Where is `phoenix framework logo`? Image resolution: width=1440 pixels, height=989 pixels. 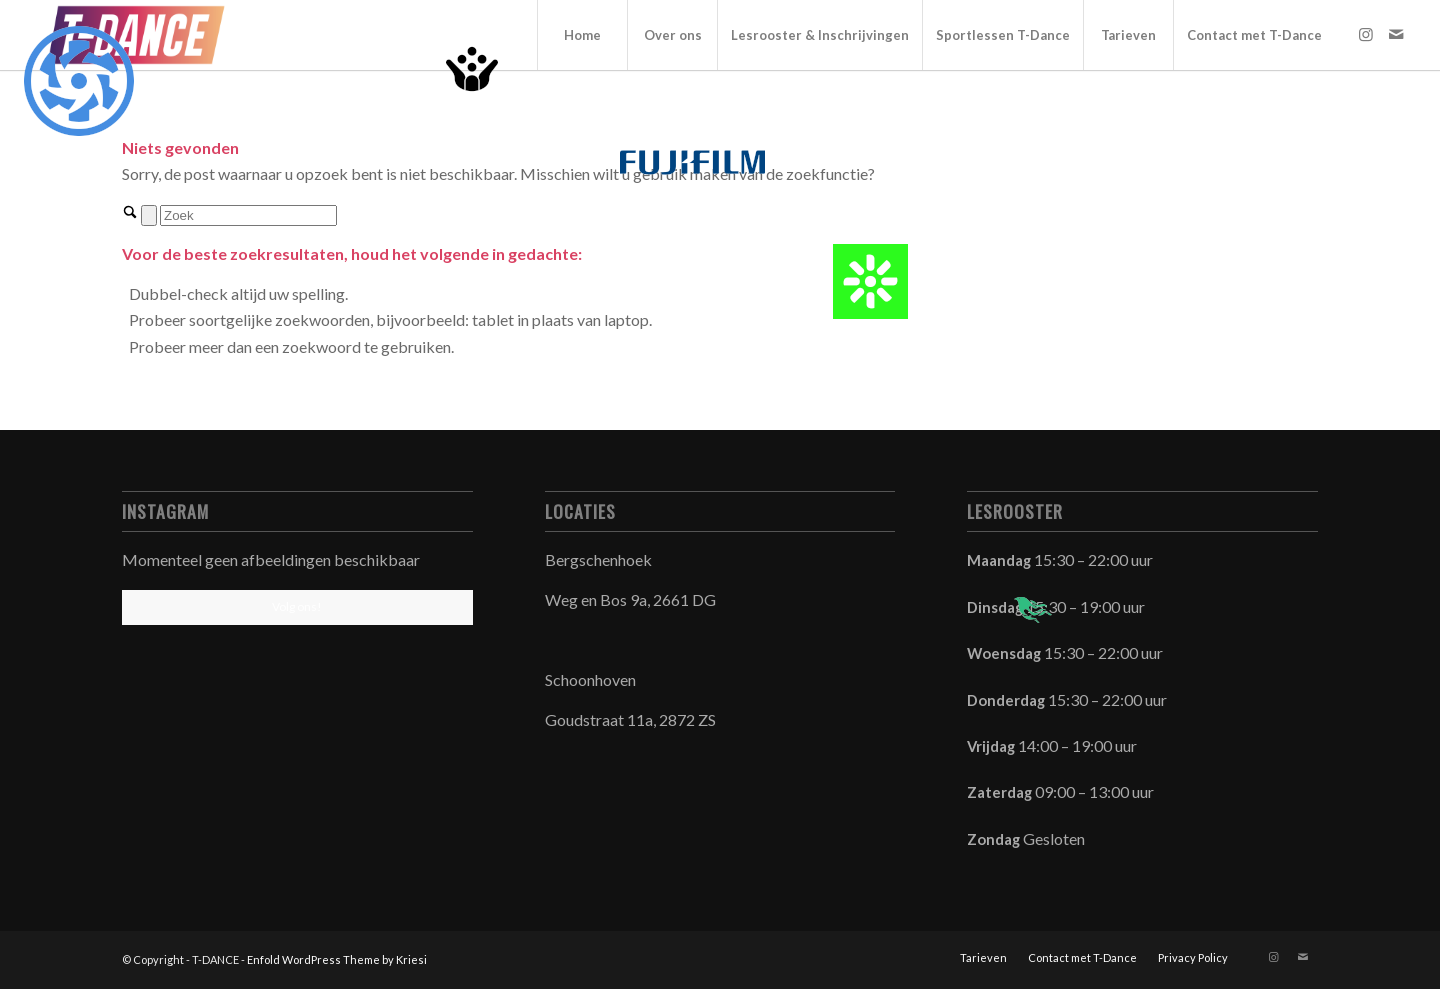
phoenix framework logo is located at coordinates (1033, 610).